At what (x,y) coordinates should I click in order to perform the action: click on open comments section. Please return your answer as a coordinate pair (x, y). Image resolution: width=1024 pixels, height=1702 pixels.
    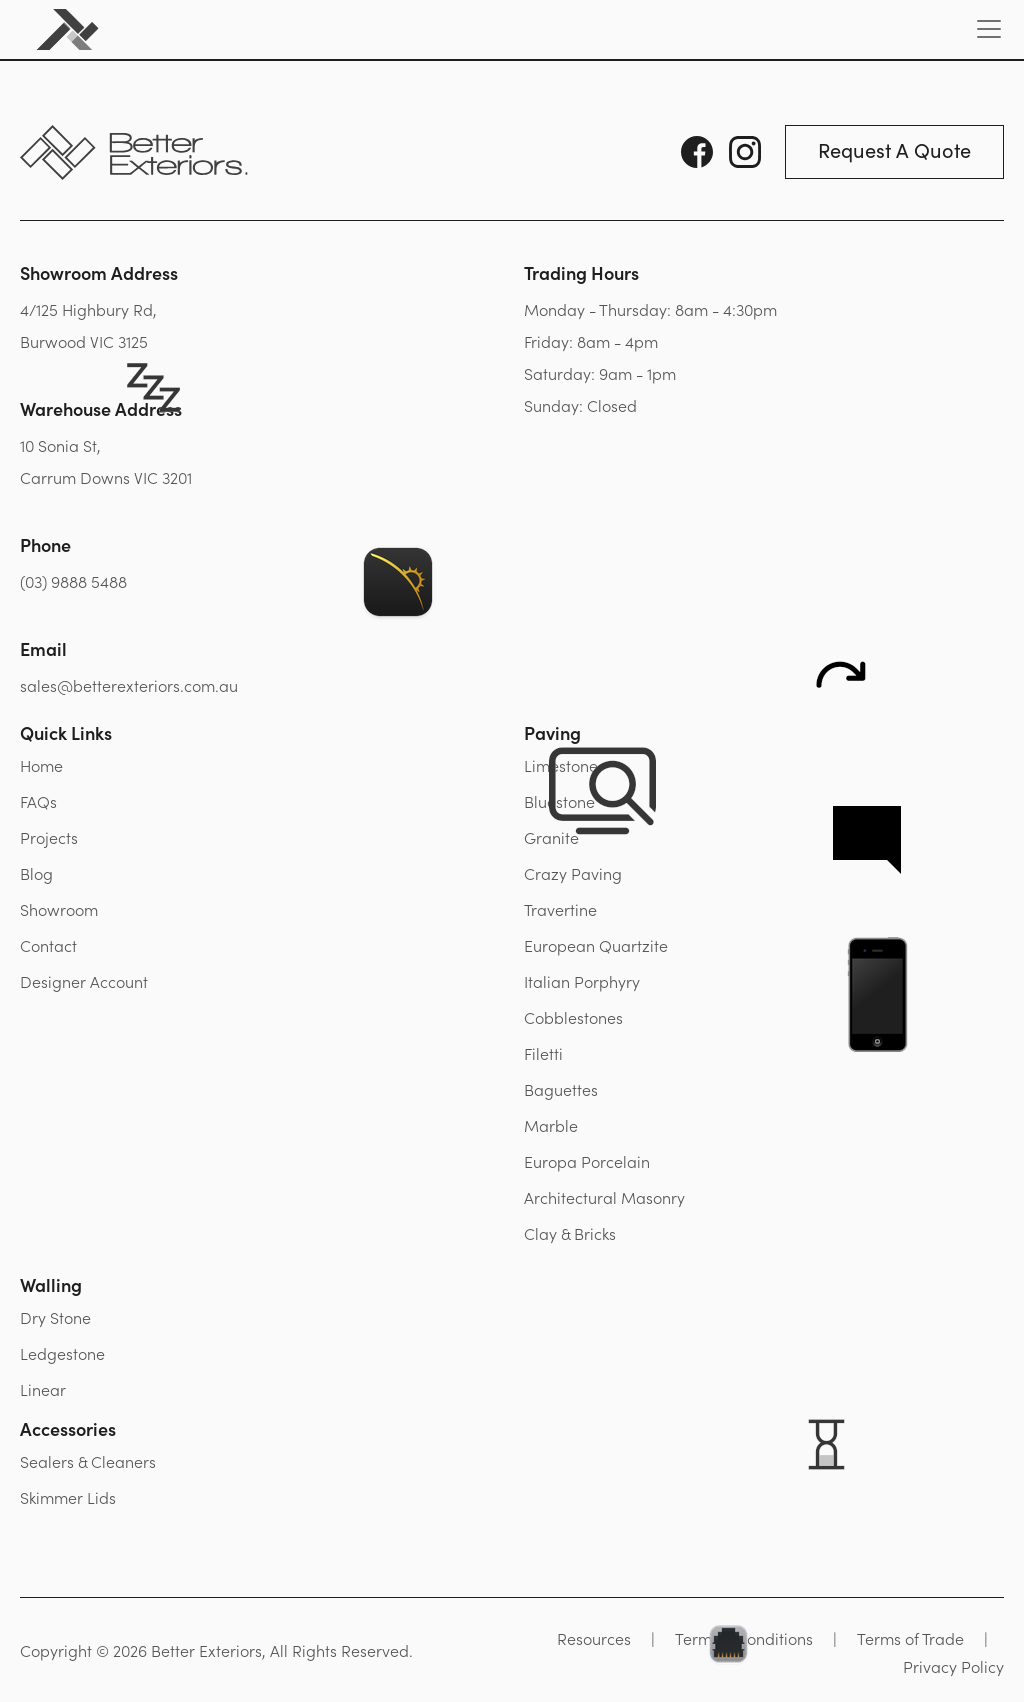
    Looking at the image, I should click on (867, 840).